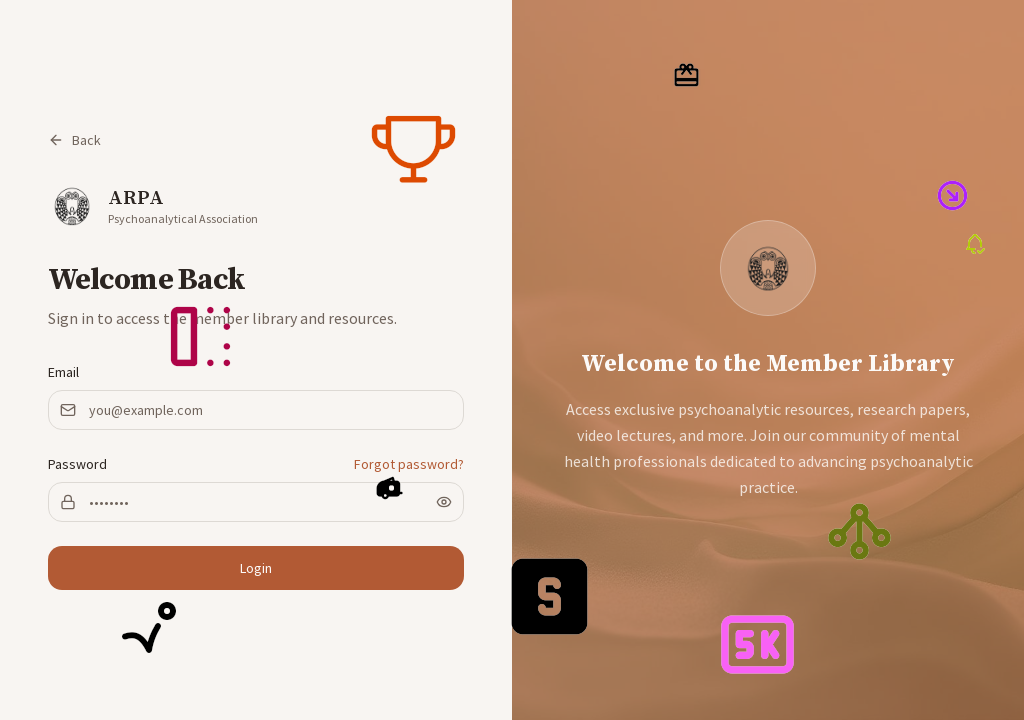  I want to click on view achievements or awards, so click(413, 146).